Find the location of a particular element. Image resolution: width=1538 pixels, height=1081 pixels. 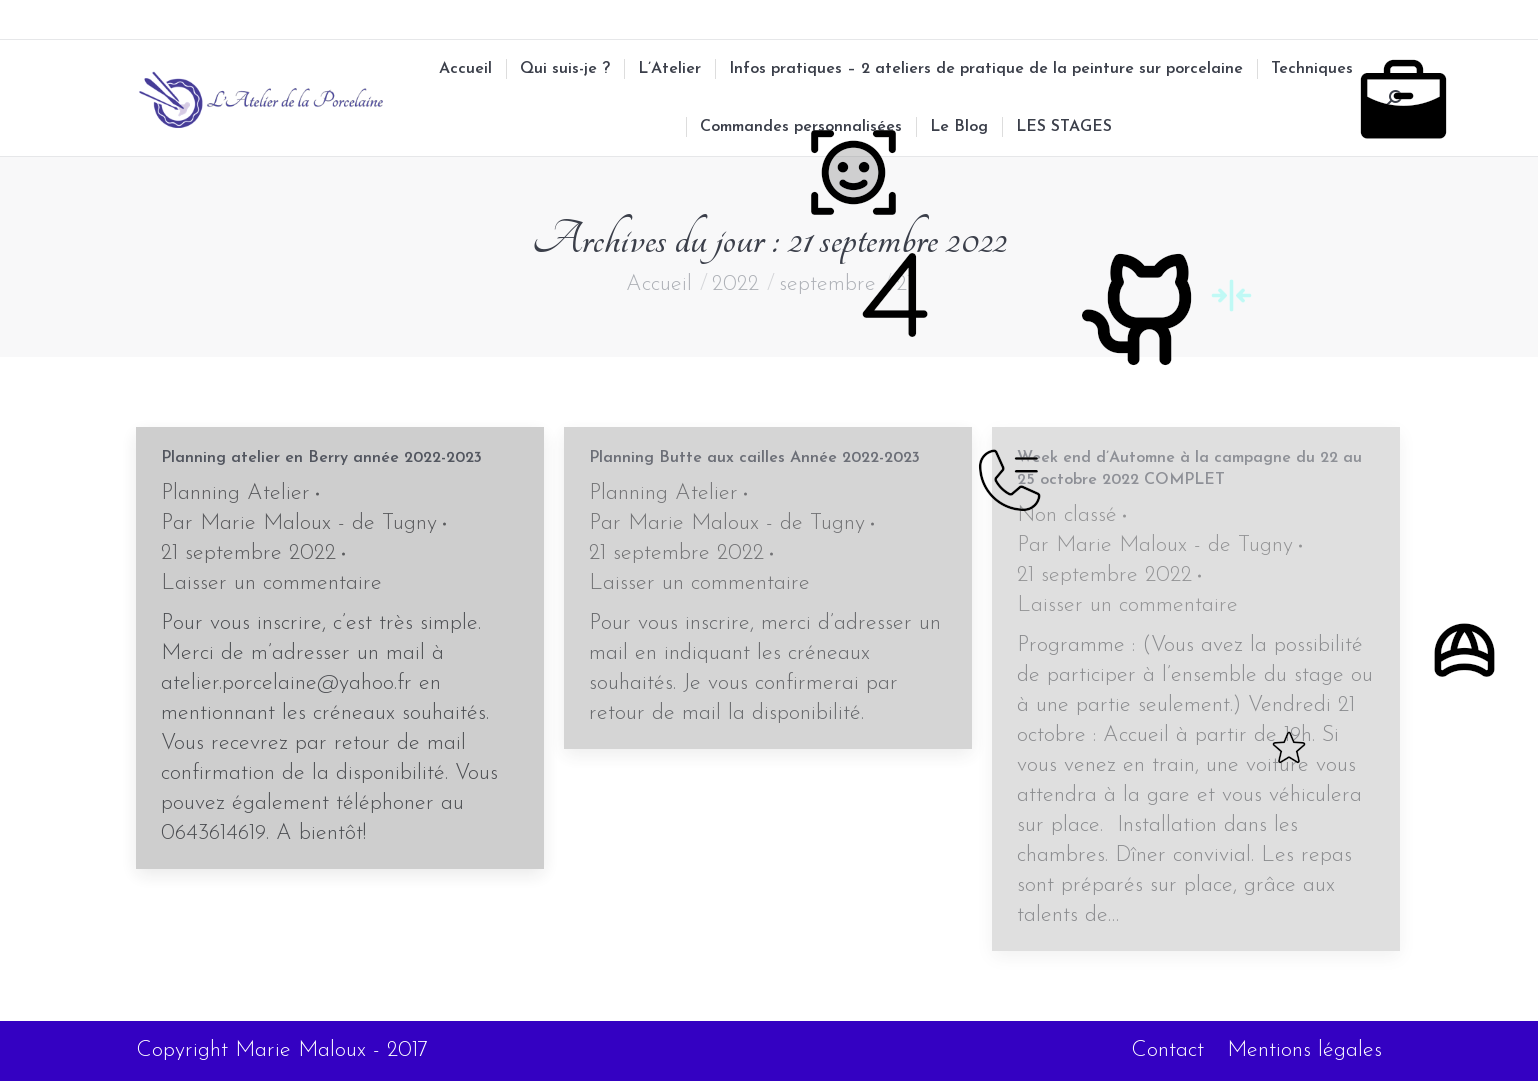

visit github repository is located at coordinates (1145, 307).